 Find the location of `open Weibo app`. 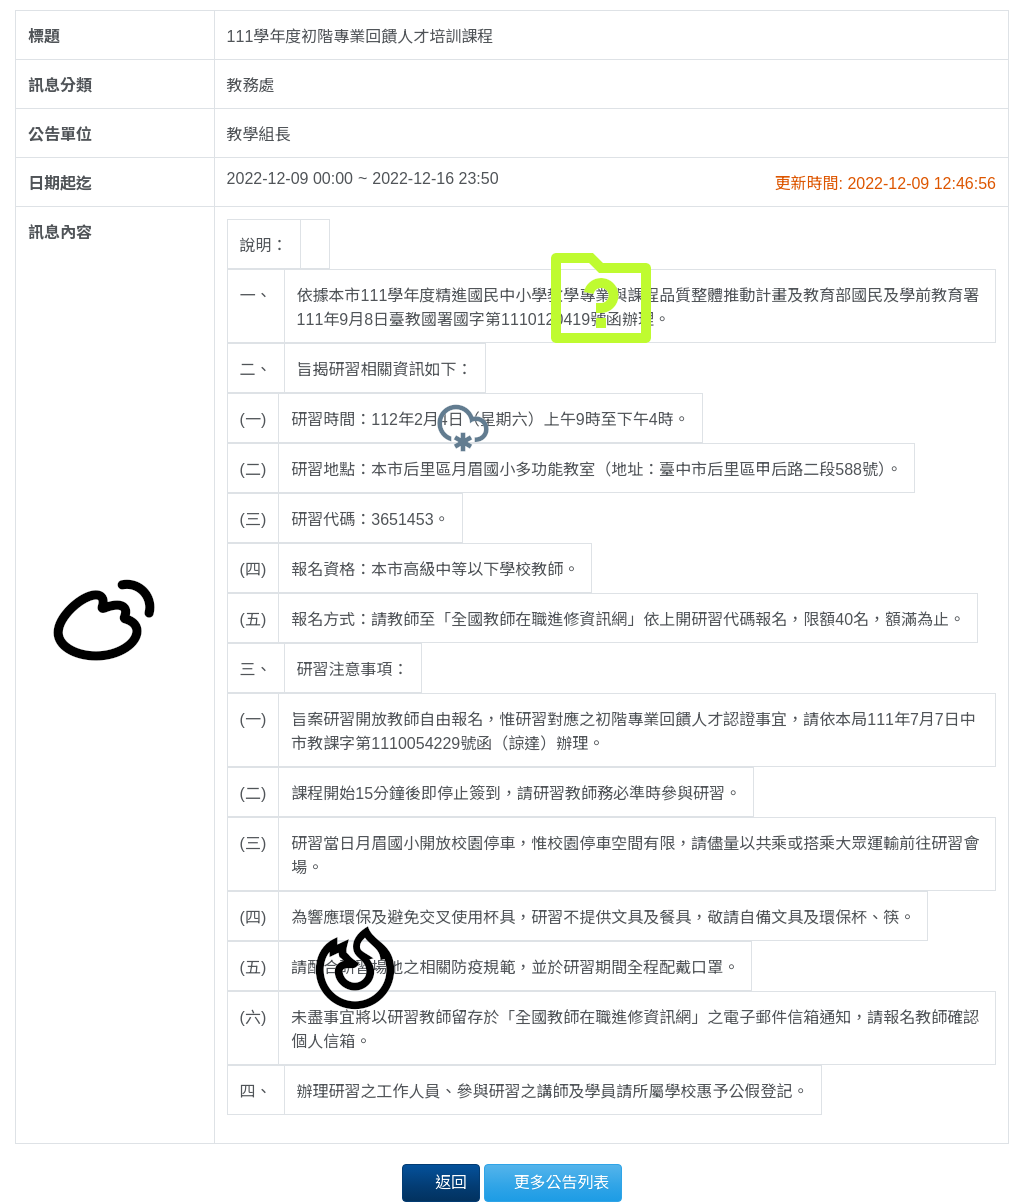

open Weibo app is located at coordinates (104, 621).